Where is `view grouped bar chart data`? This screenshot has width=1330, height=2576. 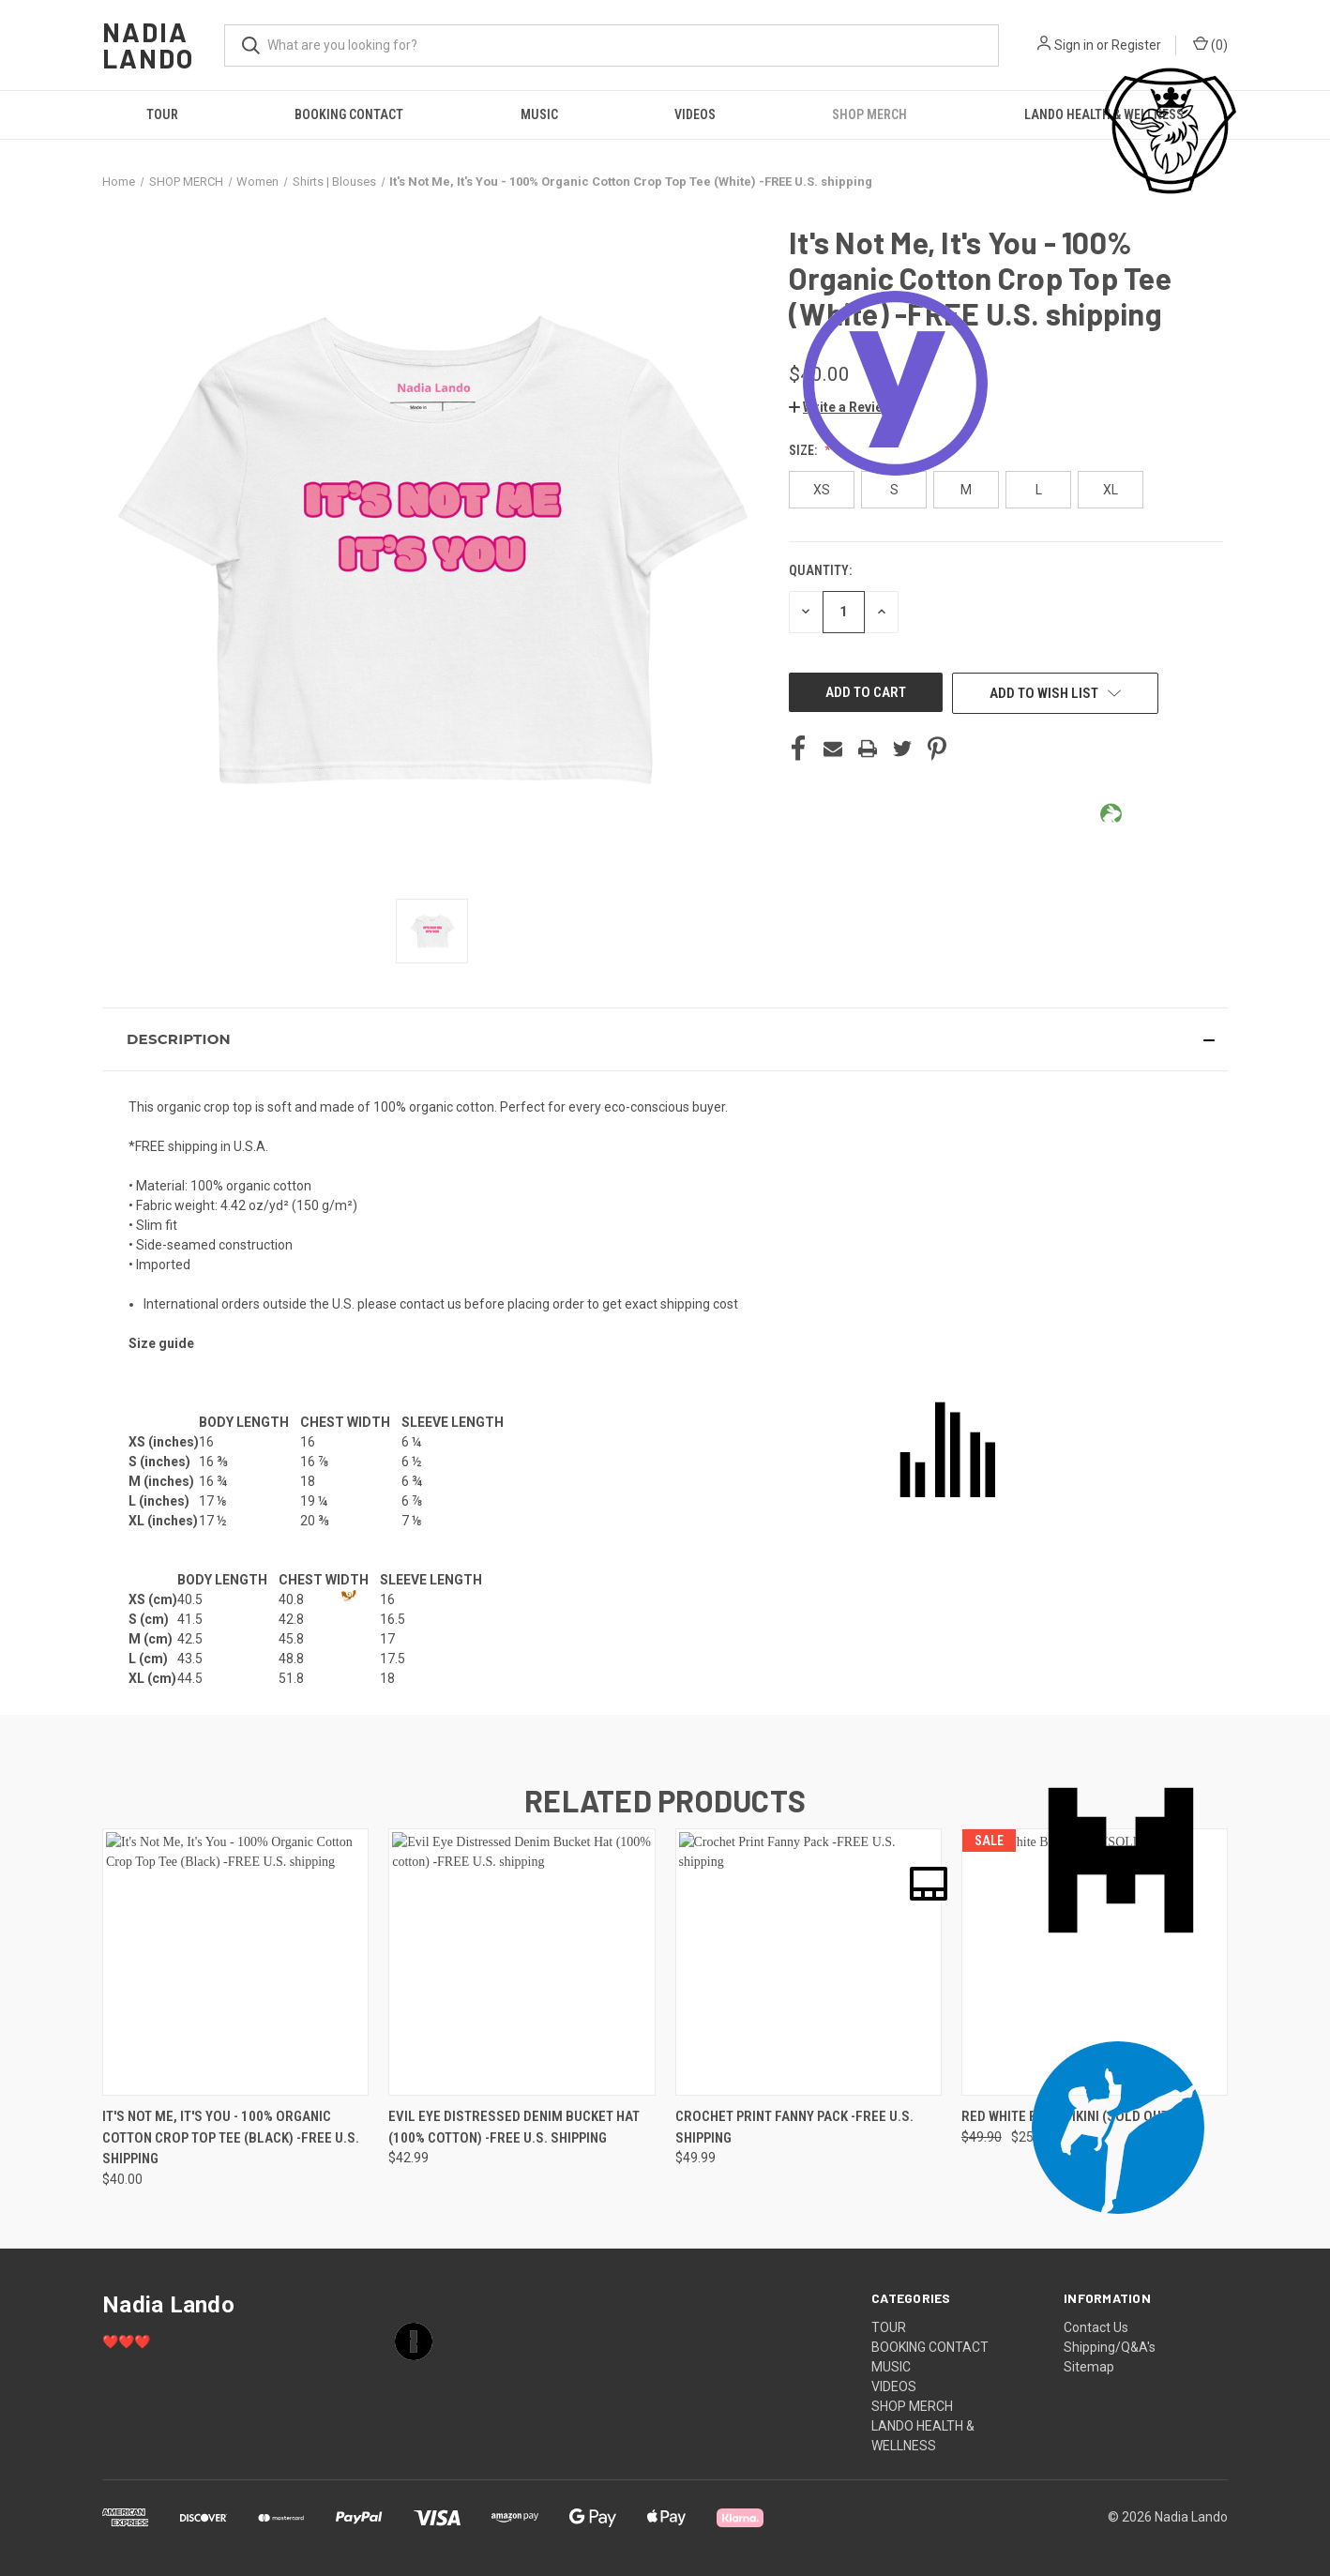 view grouped bar chart data is located at coordinates (950, 1452).